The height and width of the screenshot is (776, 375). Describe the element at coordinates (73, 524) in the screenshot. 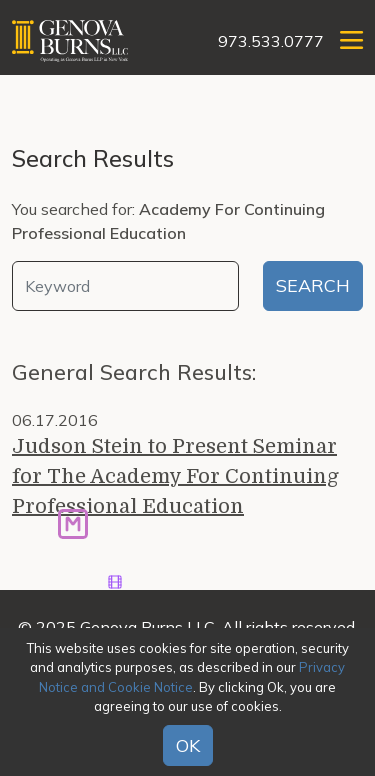

I see `toggle medium size or format option` at that location.